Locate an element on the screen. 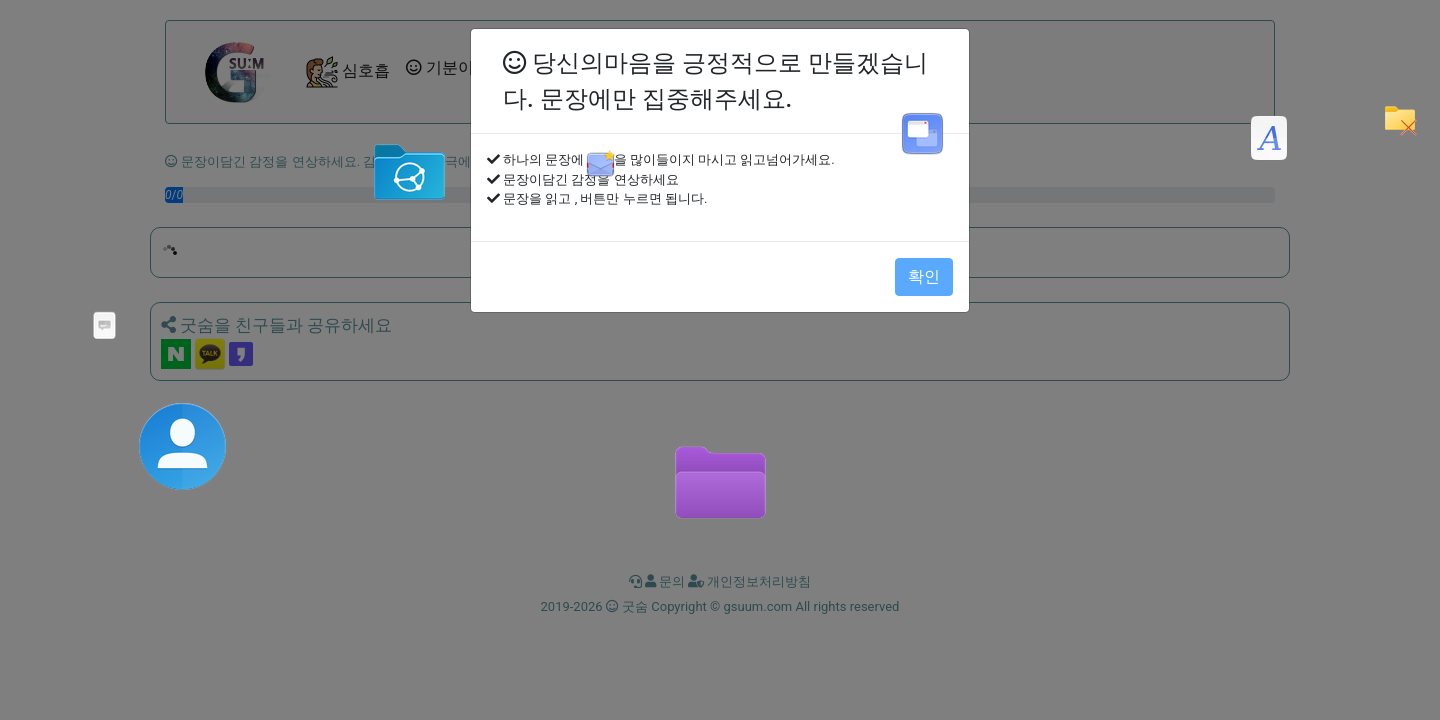  indicates new unread email messages is located at coordinates (600, 164).